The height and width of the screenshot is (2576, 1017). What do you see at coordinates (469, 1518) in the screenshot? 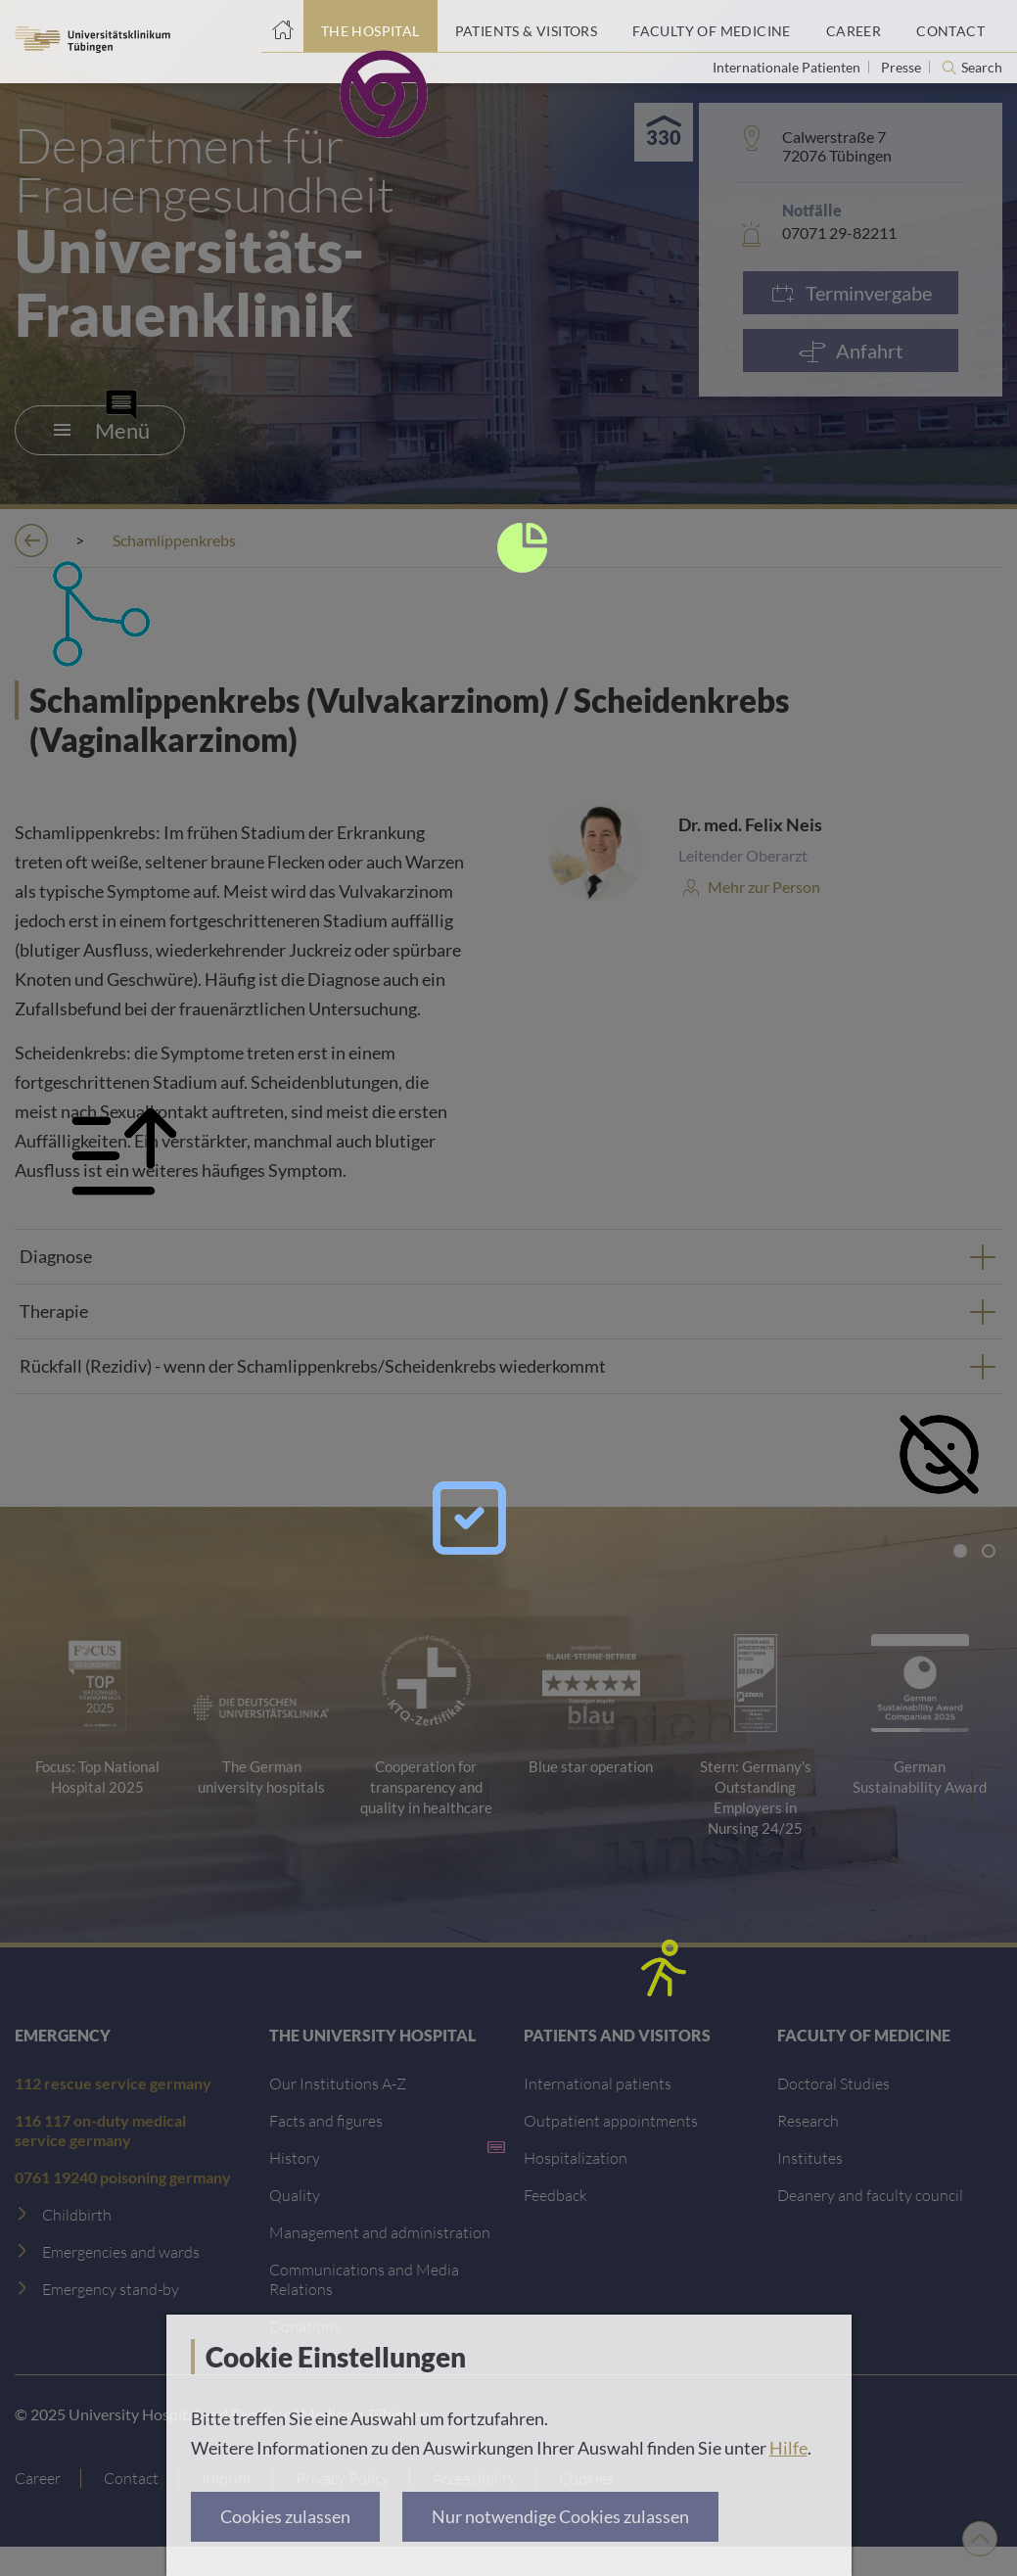
I see `mark item as complete` at bounding box center [469, 1518].